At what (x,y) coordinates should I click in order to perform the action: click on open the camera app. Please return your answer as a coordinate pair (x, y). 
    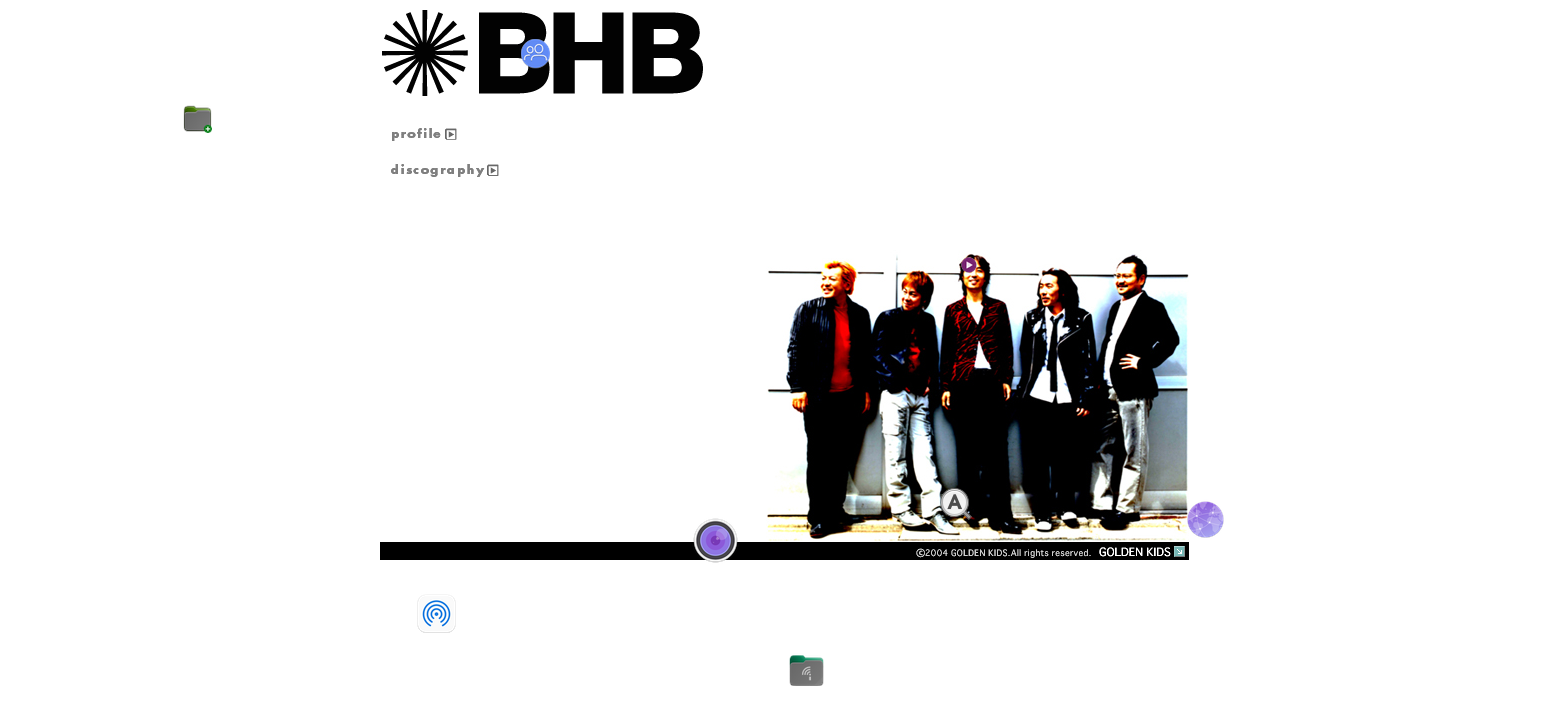
    Looking at the image, I should click on (715, 540).